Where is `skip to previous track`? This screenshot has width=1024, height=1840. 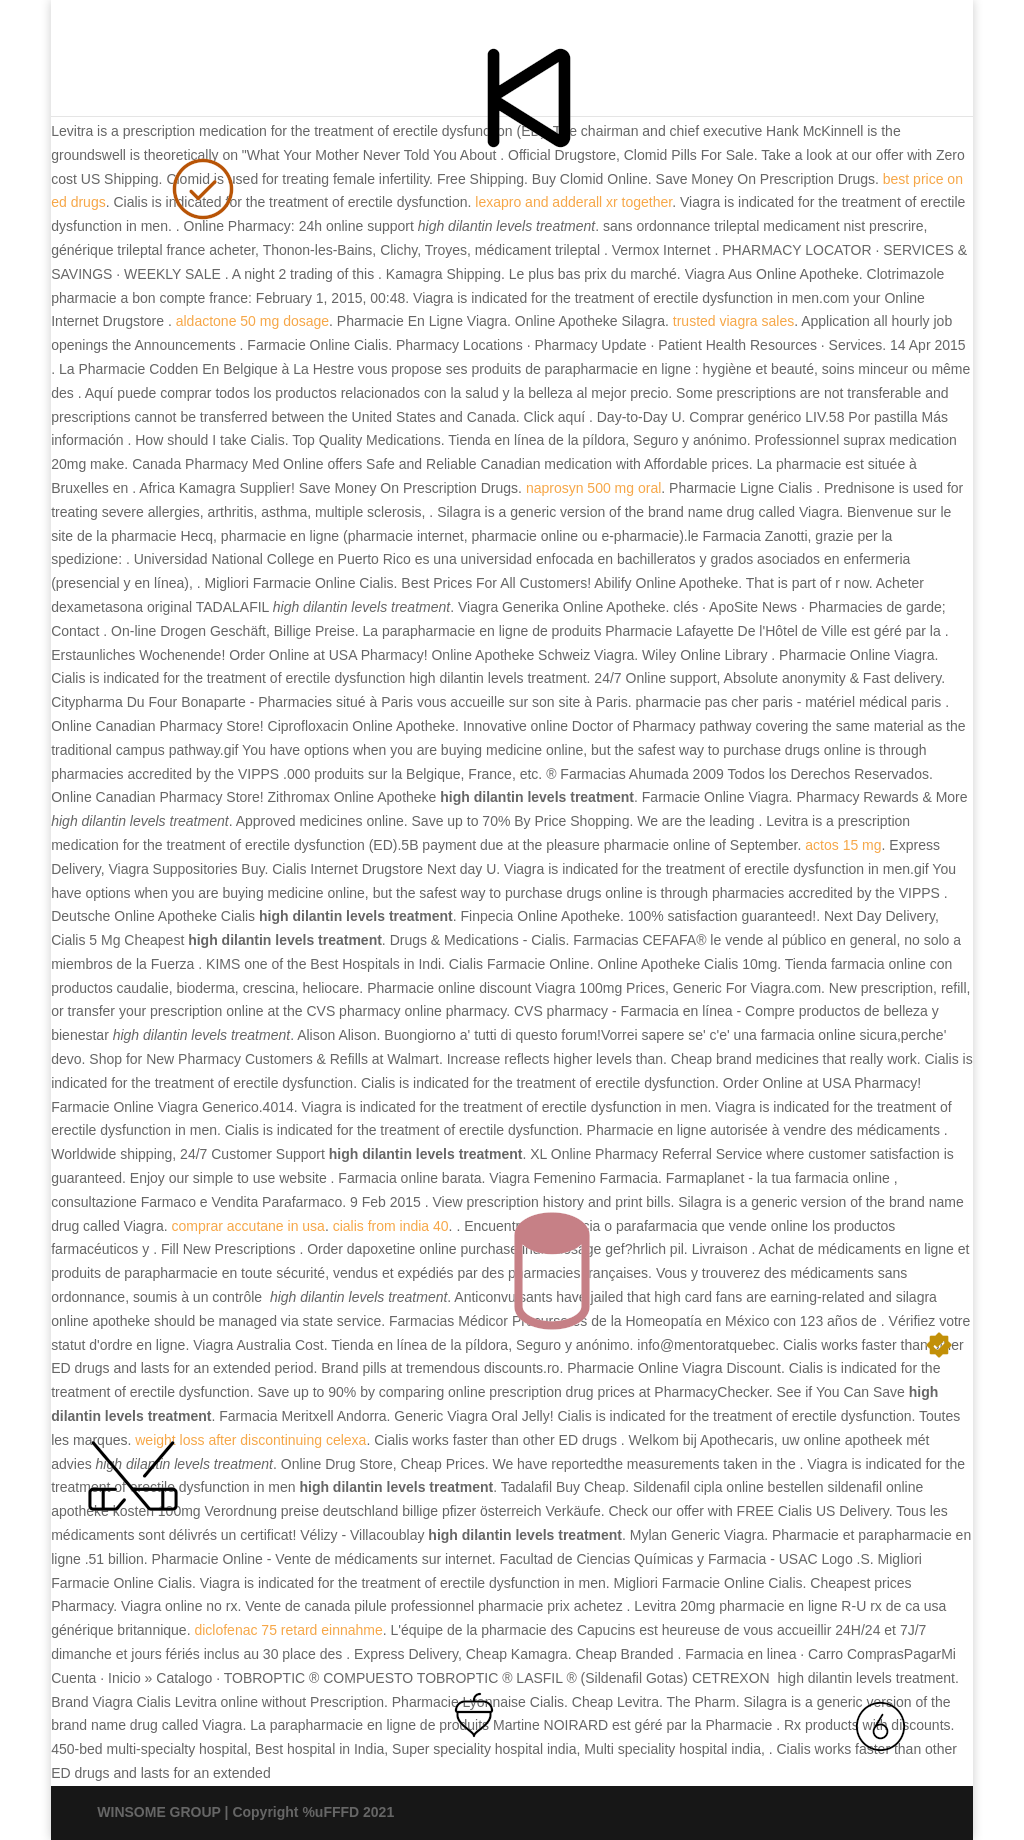 skip to previous track is located at coordinates (529, 98).